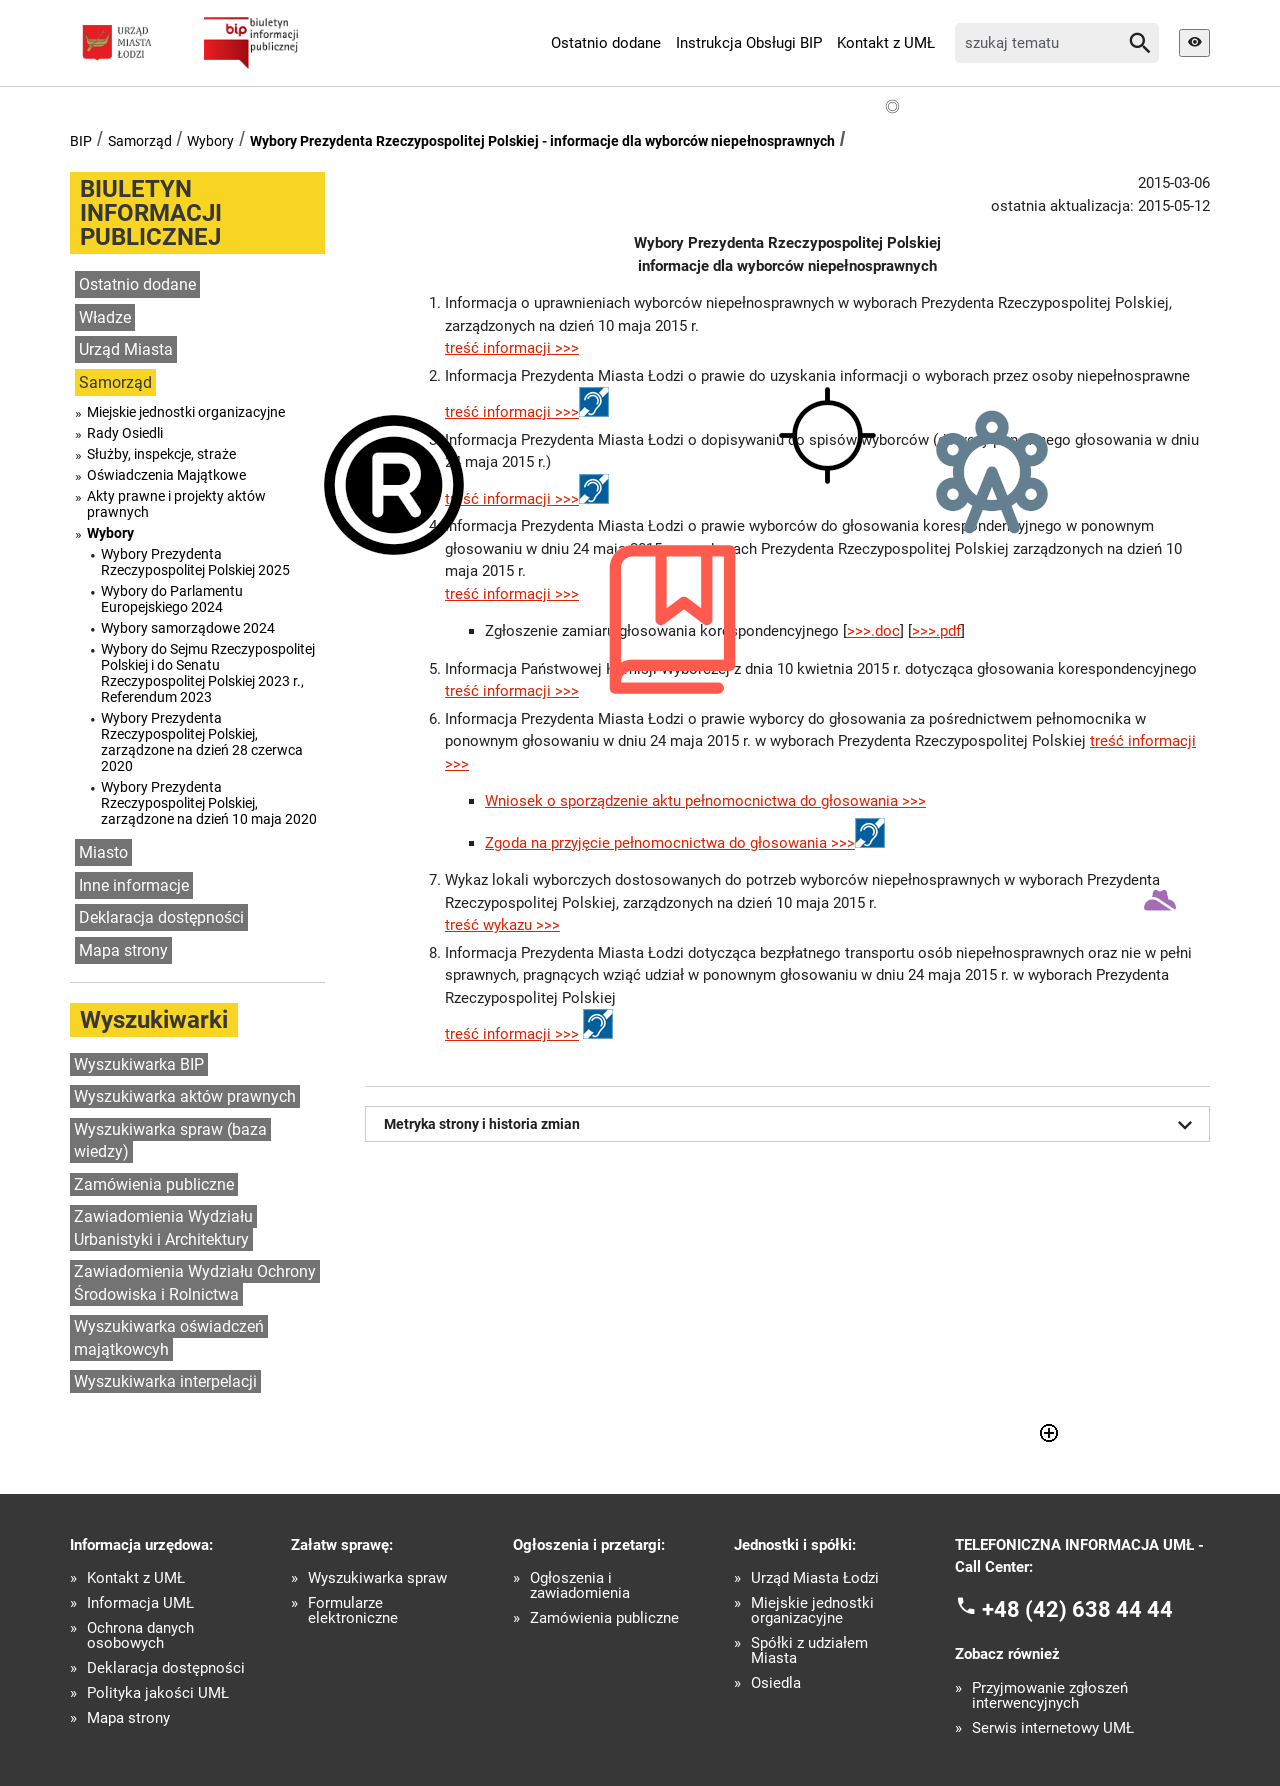 This screenshot has height=1786, width=1280. I want to click on view carousel or ferris wheel attraction, so click(992, 472).